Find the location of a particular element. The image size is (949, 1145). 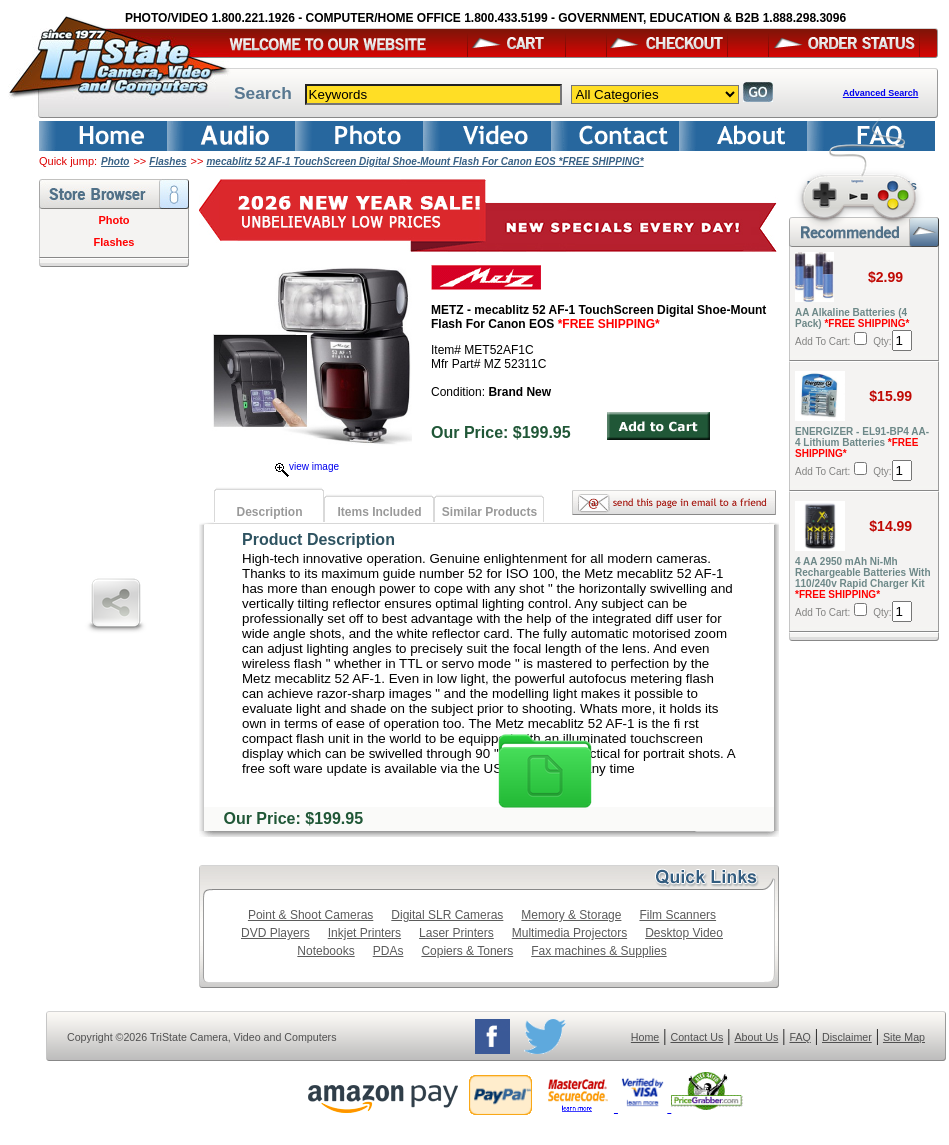

open documents folder is located at coordinates (545, 771).